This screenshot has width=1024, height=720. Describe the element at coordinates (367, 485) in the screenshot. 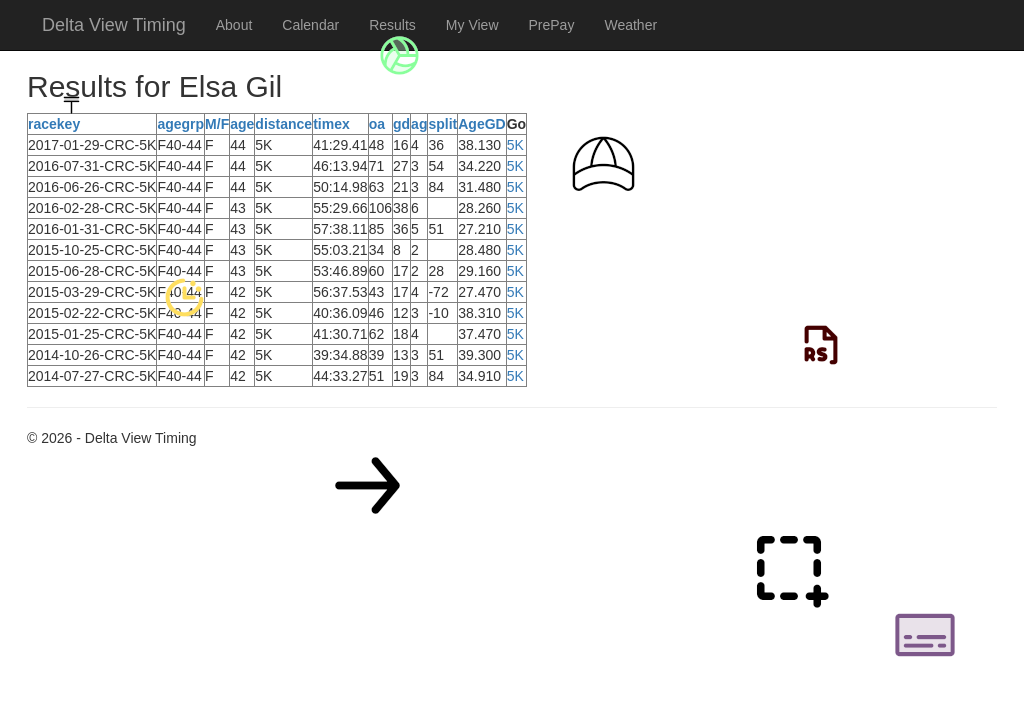

I see `go to next item or page` at that location.